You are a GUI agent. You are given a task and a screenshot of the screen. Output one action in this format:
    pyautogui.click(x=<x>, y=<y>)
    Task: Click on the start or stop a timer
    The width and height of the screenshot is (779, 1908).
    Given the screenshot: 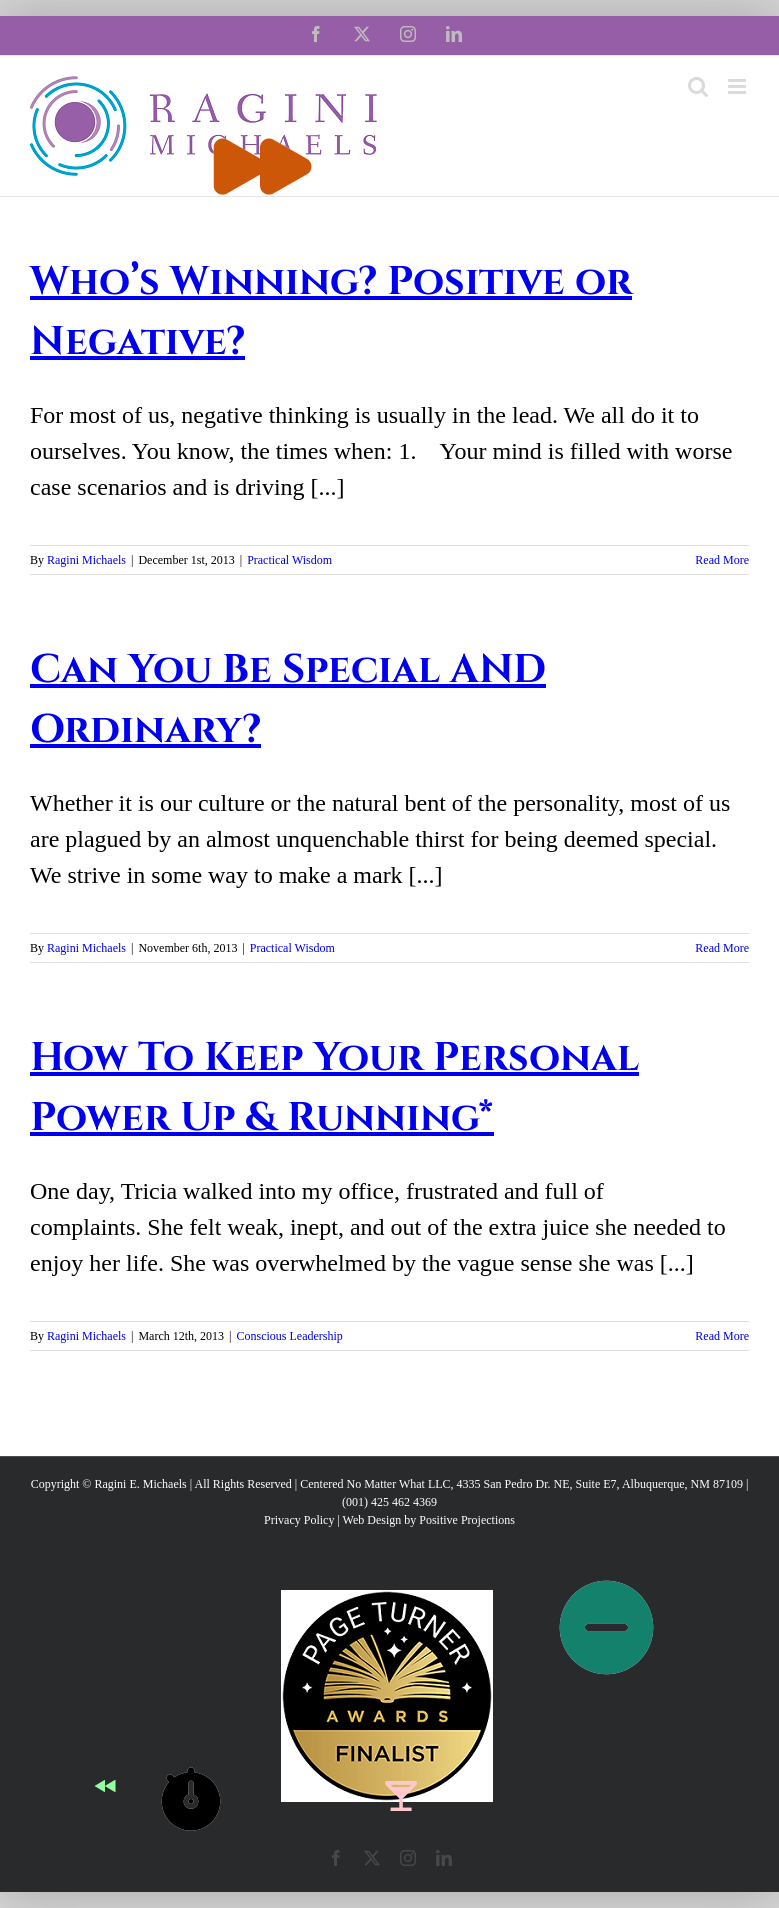 What is the action you would take?
    pyautogui.click(x=191, y=1799)
    